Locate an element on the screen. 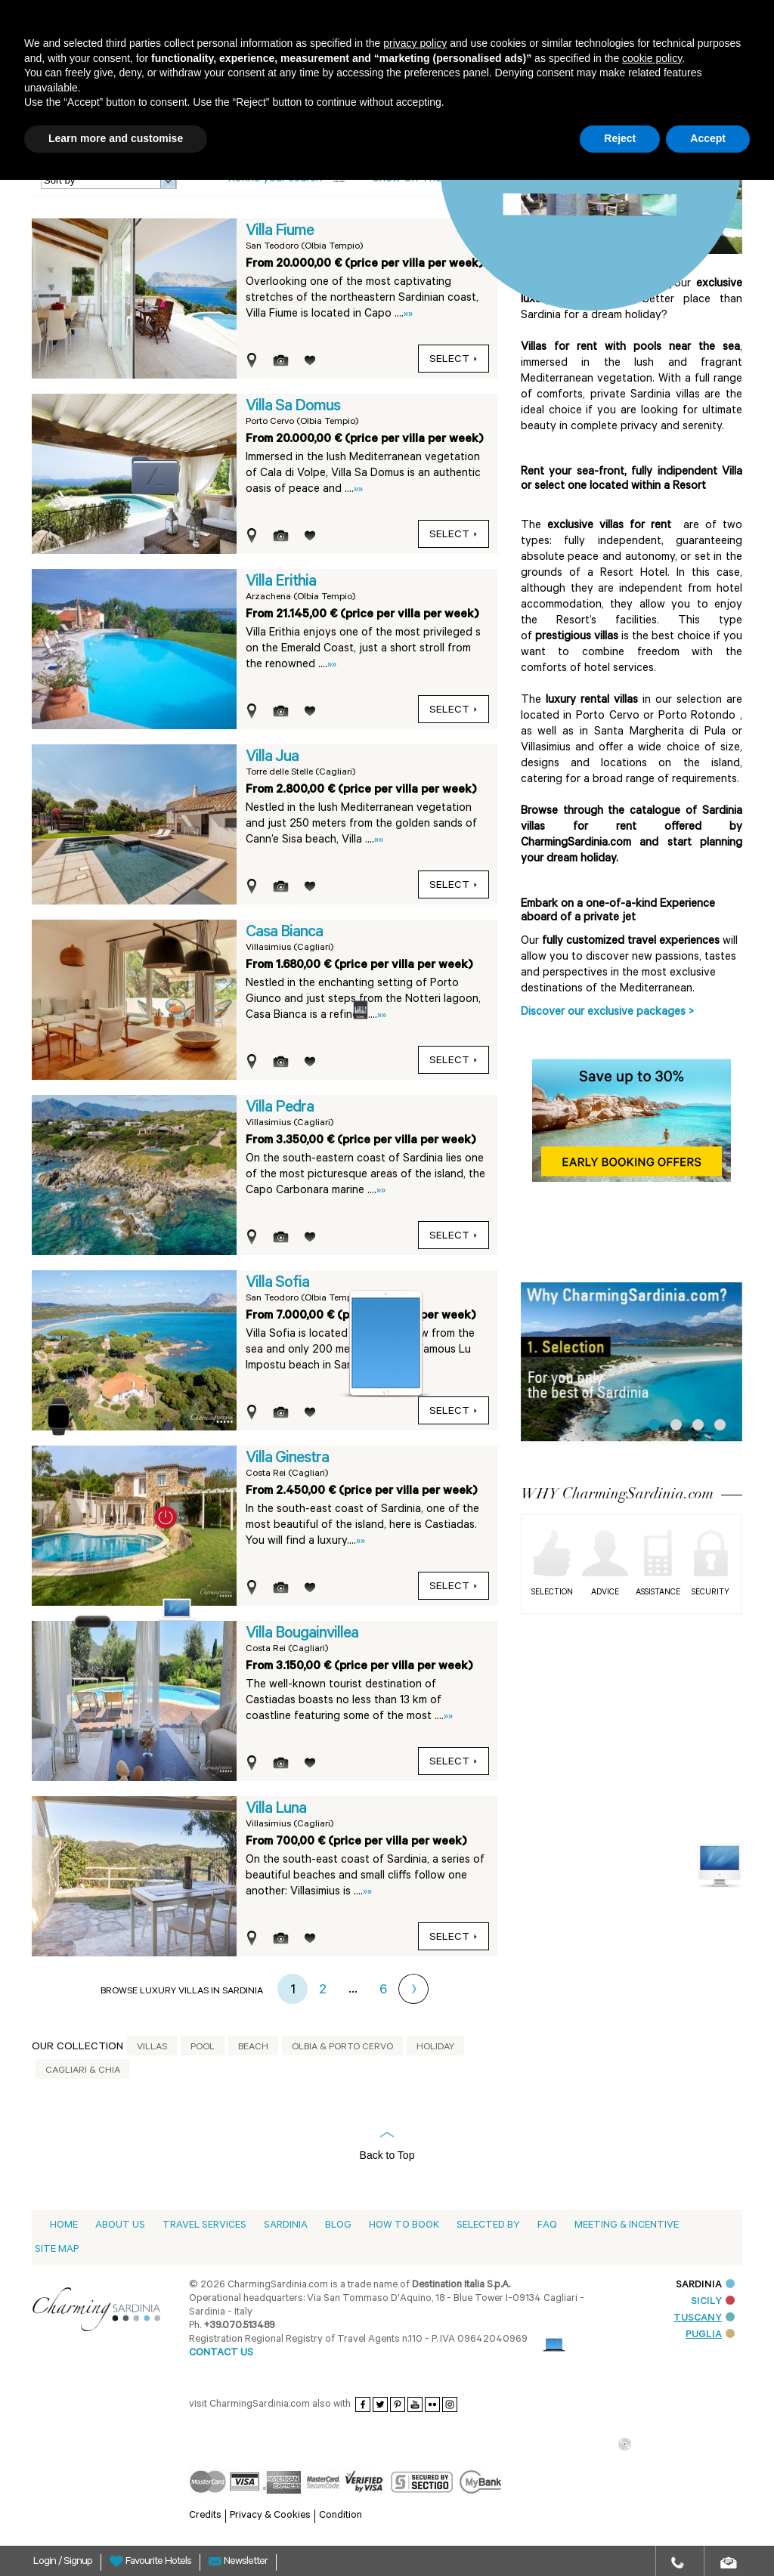  shut down the system is located at coordinates (166, 1517).